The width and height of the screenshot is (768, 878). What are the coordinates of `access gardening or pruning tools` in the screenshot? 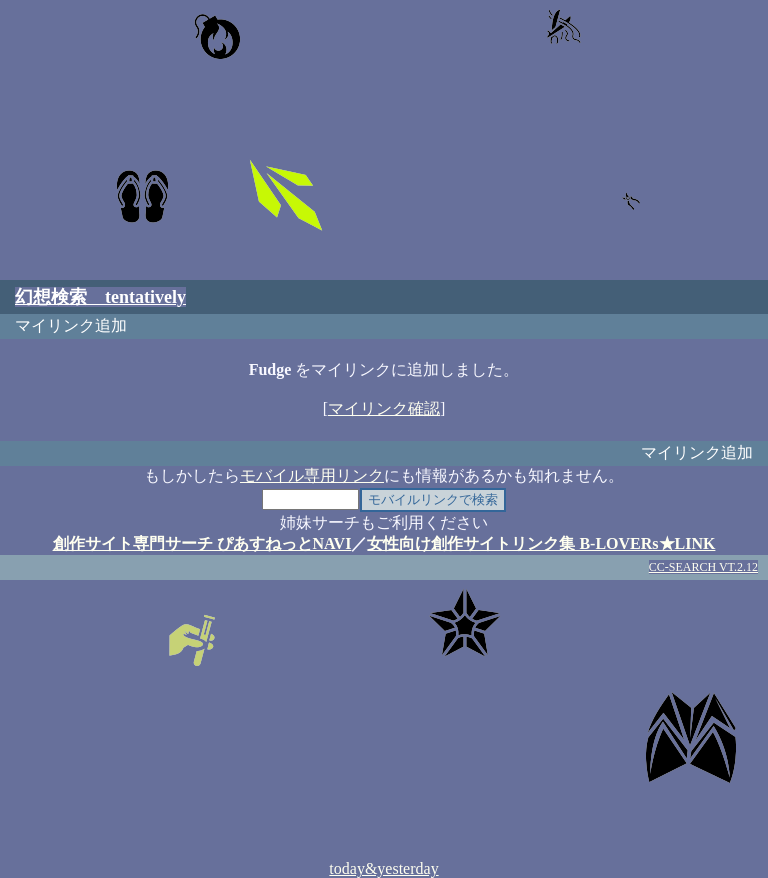 It's located at (631, 201).